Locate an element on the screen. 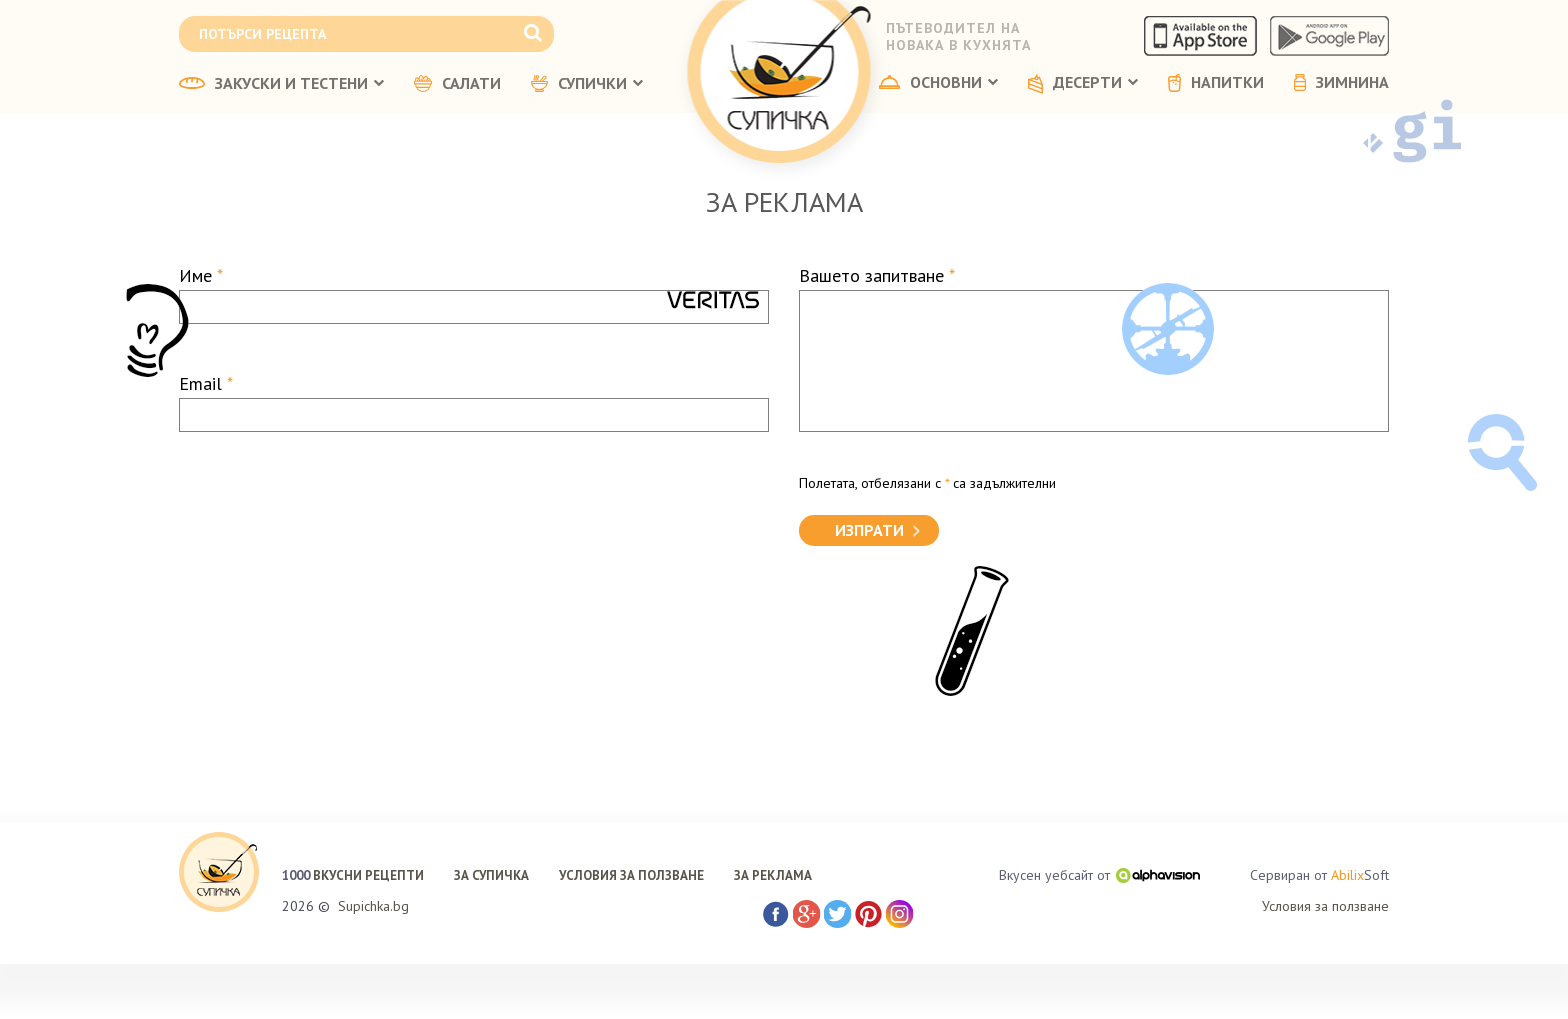 The image size is (1568, 1019). open Startpage private search engine is located at coordinates (1502, 452).